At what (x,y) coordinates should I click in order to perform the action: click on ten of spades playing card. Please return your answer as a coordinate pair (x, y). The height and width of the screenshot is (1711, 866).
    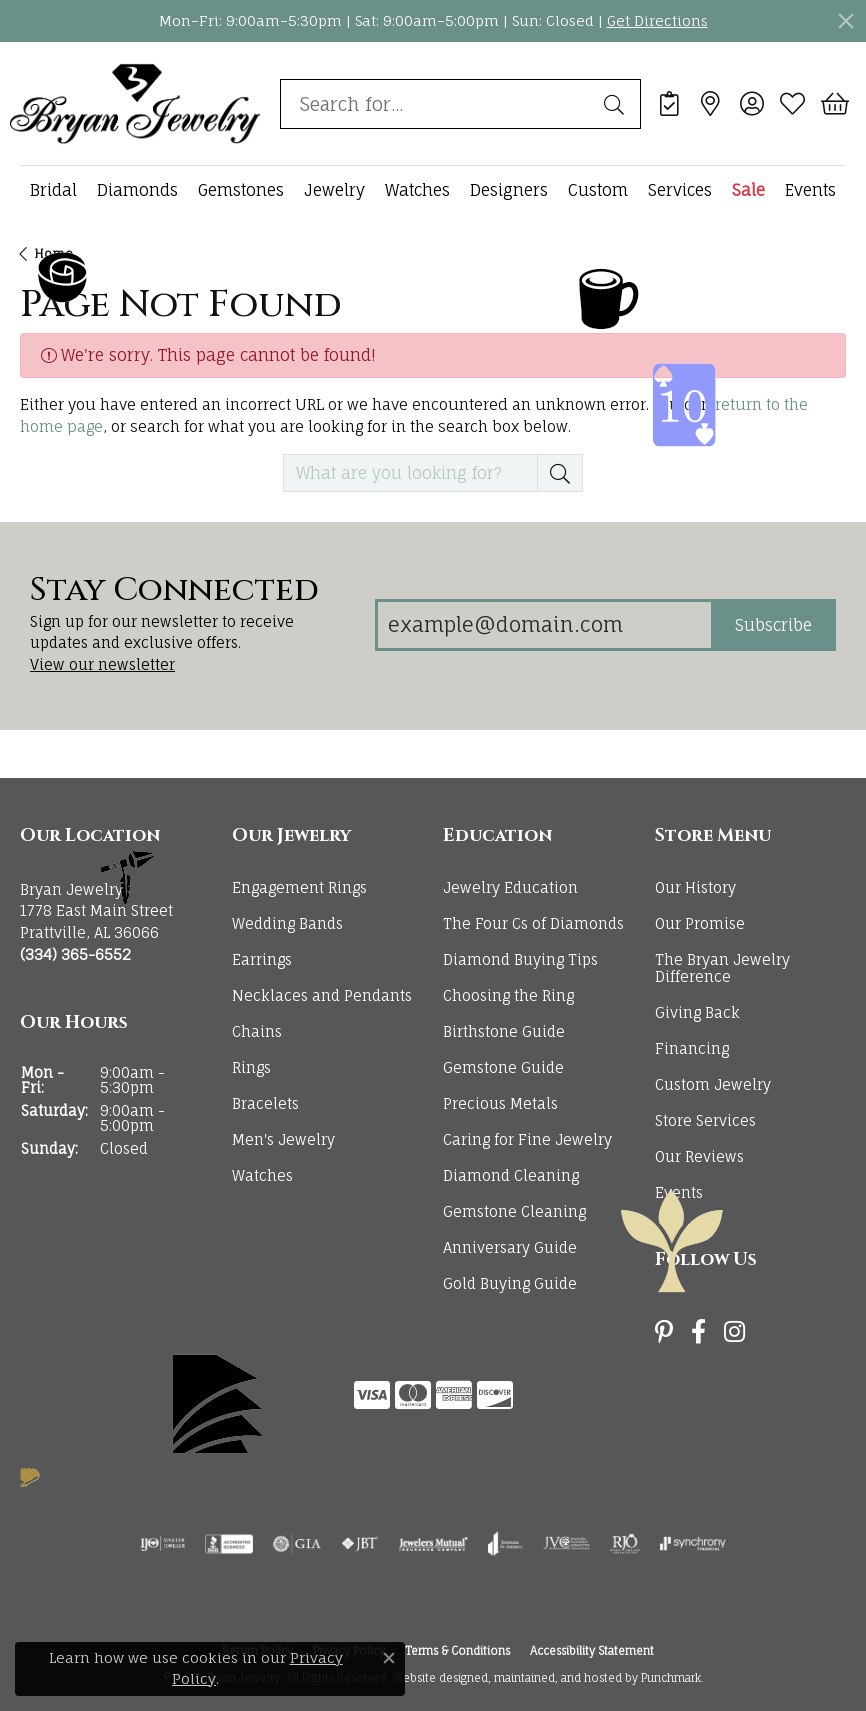
    Looking at the image, I should click on (684, 405).